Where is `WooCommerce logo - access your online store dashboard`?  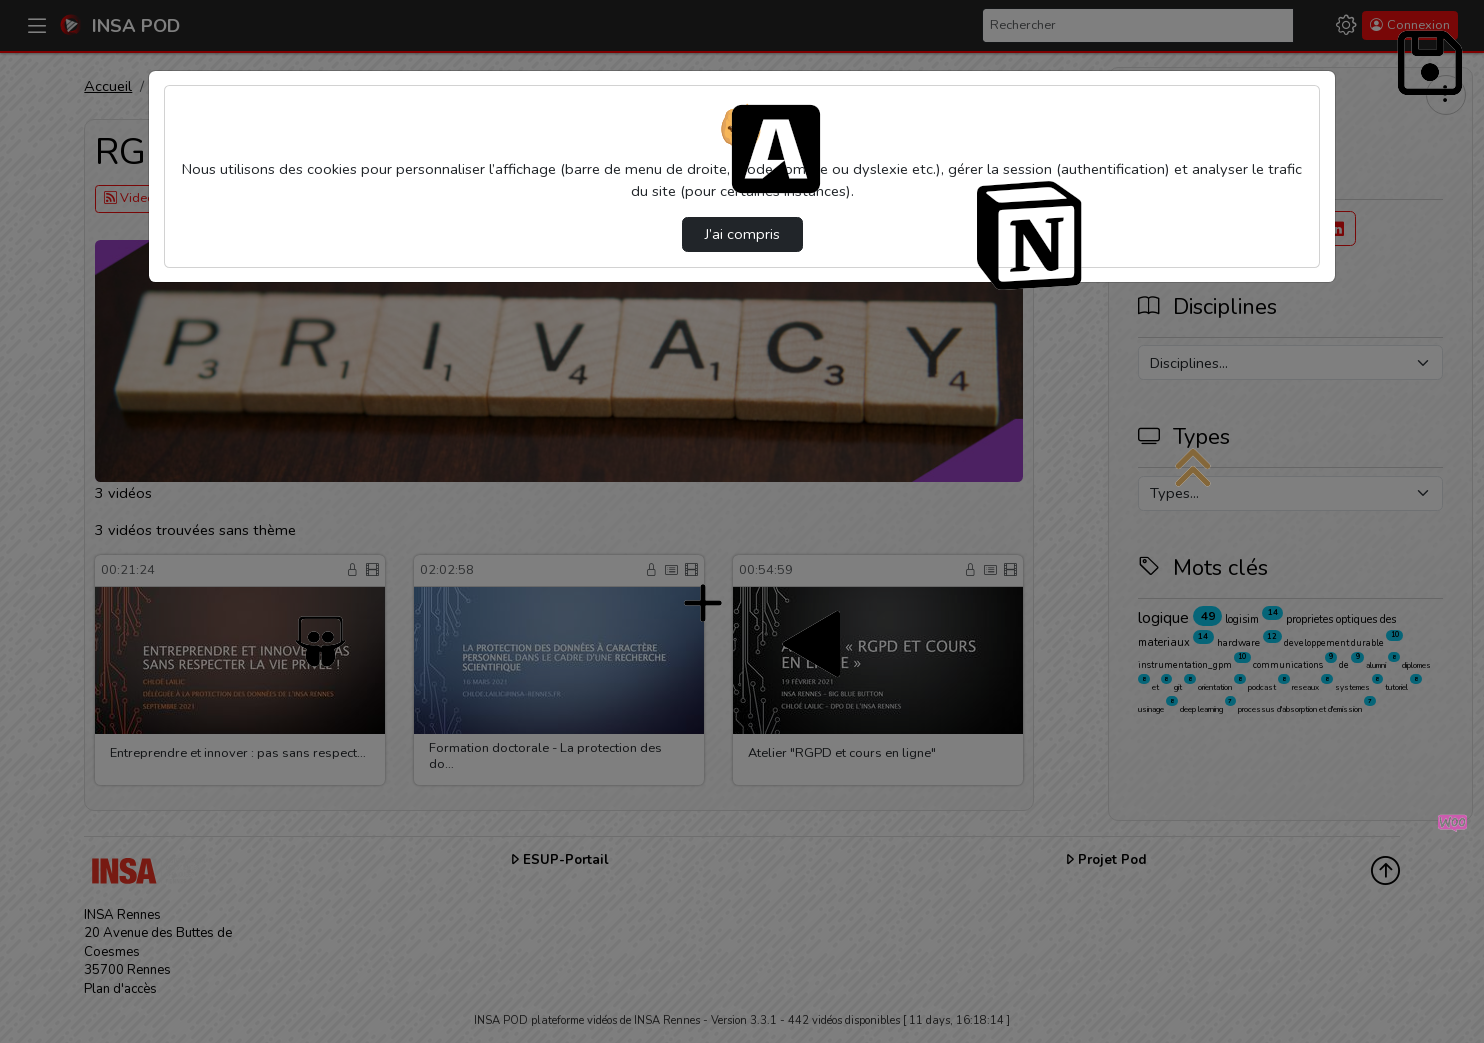
WooCommerce logo - access your online store dashboard is located at coordinates (1452, 823).